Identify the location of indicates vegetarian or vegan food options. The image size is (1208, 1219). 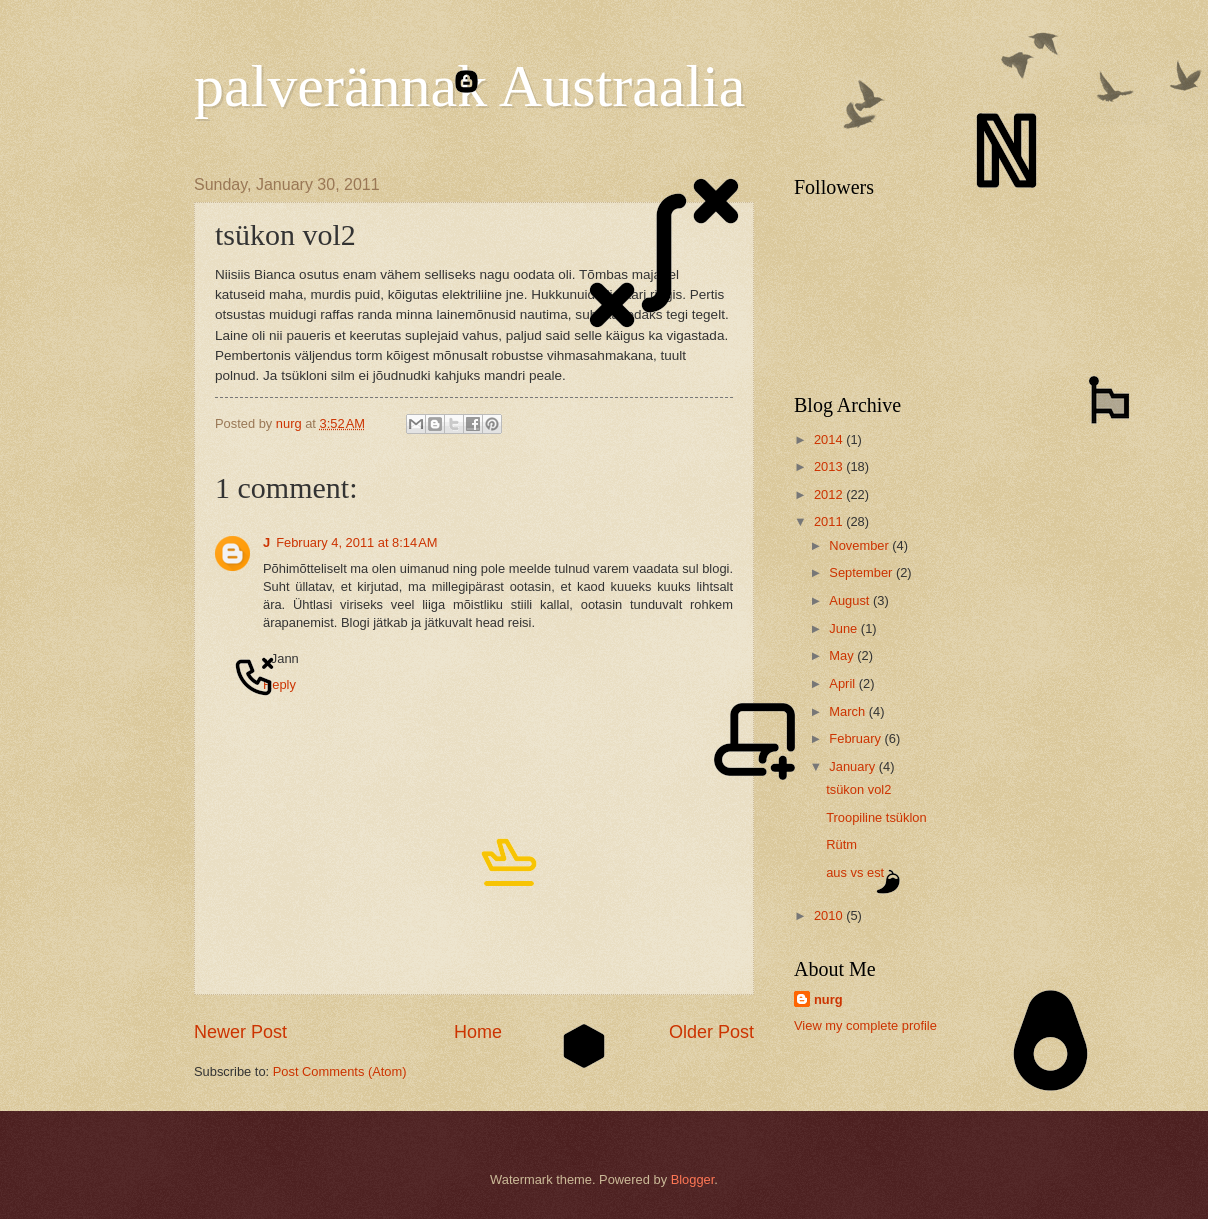
(1050, 1040).